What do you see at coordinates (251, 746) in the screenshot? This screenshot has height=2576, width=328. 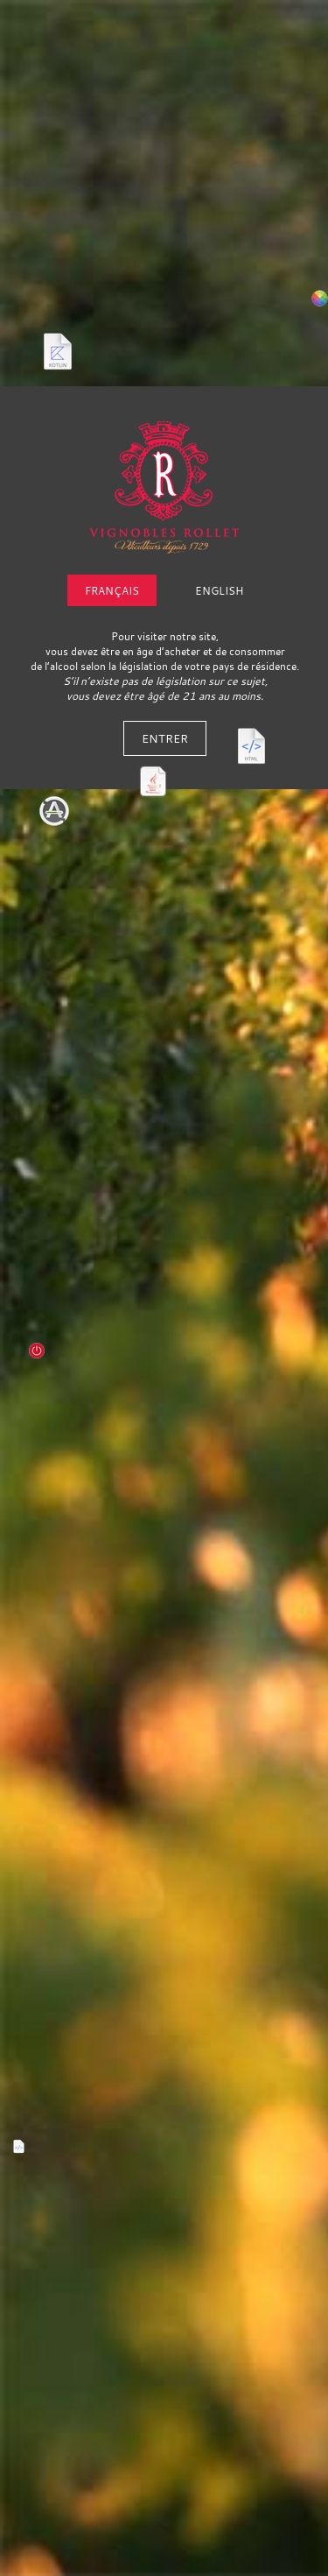 I see `an HTML document or webpage file` at bounding box center [251, 746].